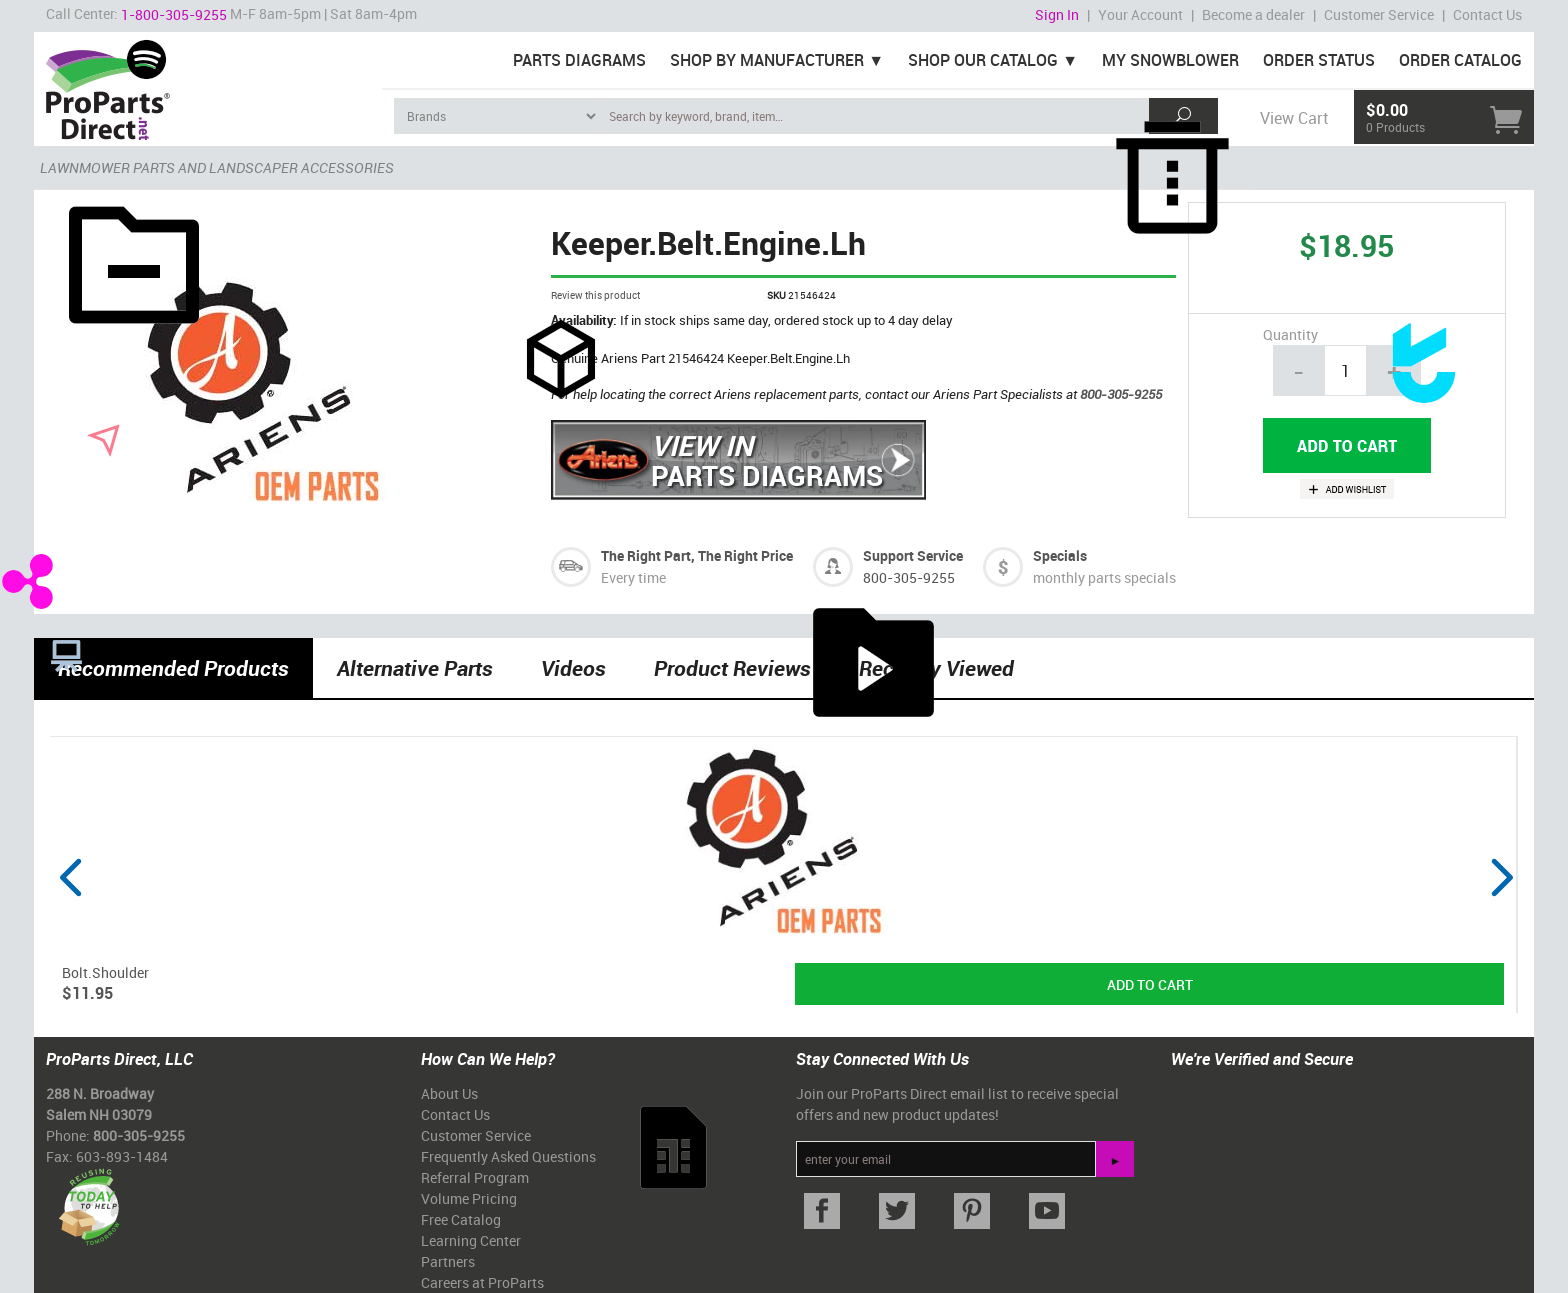 The image size is (1568, 1293). I want to click on send a message, so click(104, 440).